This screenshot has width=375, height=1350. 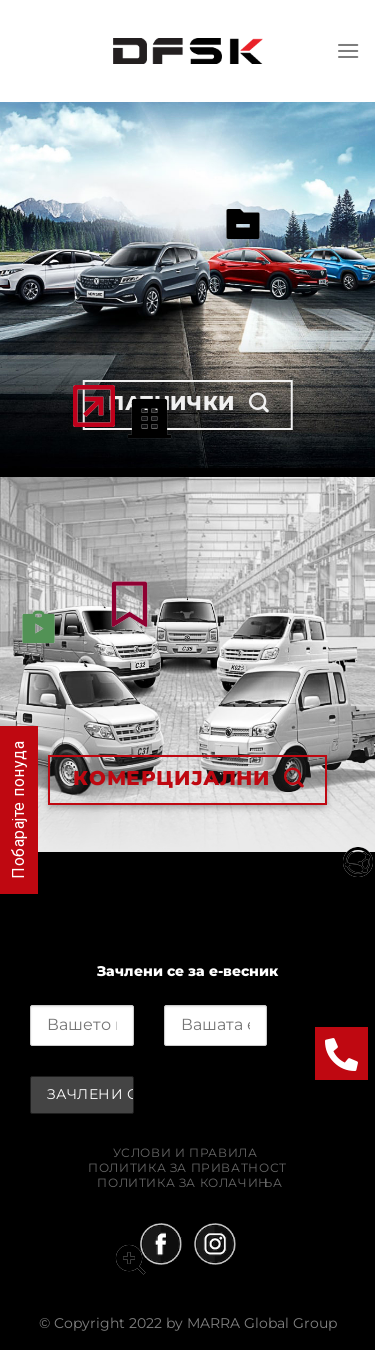 I want to click on remove a folder, so click(x=243, y=224).